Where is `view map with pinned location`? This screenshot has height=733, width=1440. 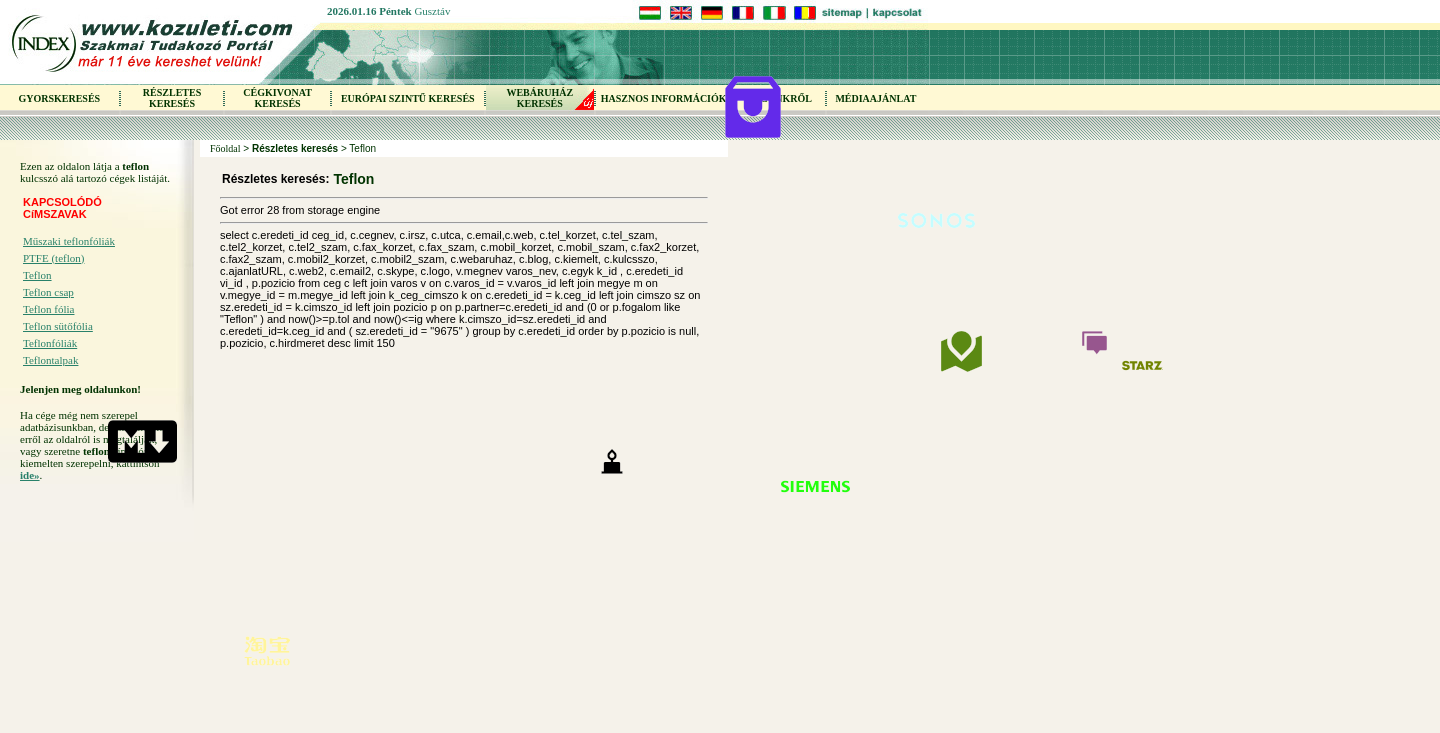
view map with pinned location is located at coordinates (961, 351).